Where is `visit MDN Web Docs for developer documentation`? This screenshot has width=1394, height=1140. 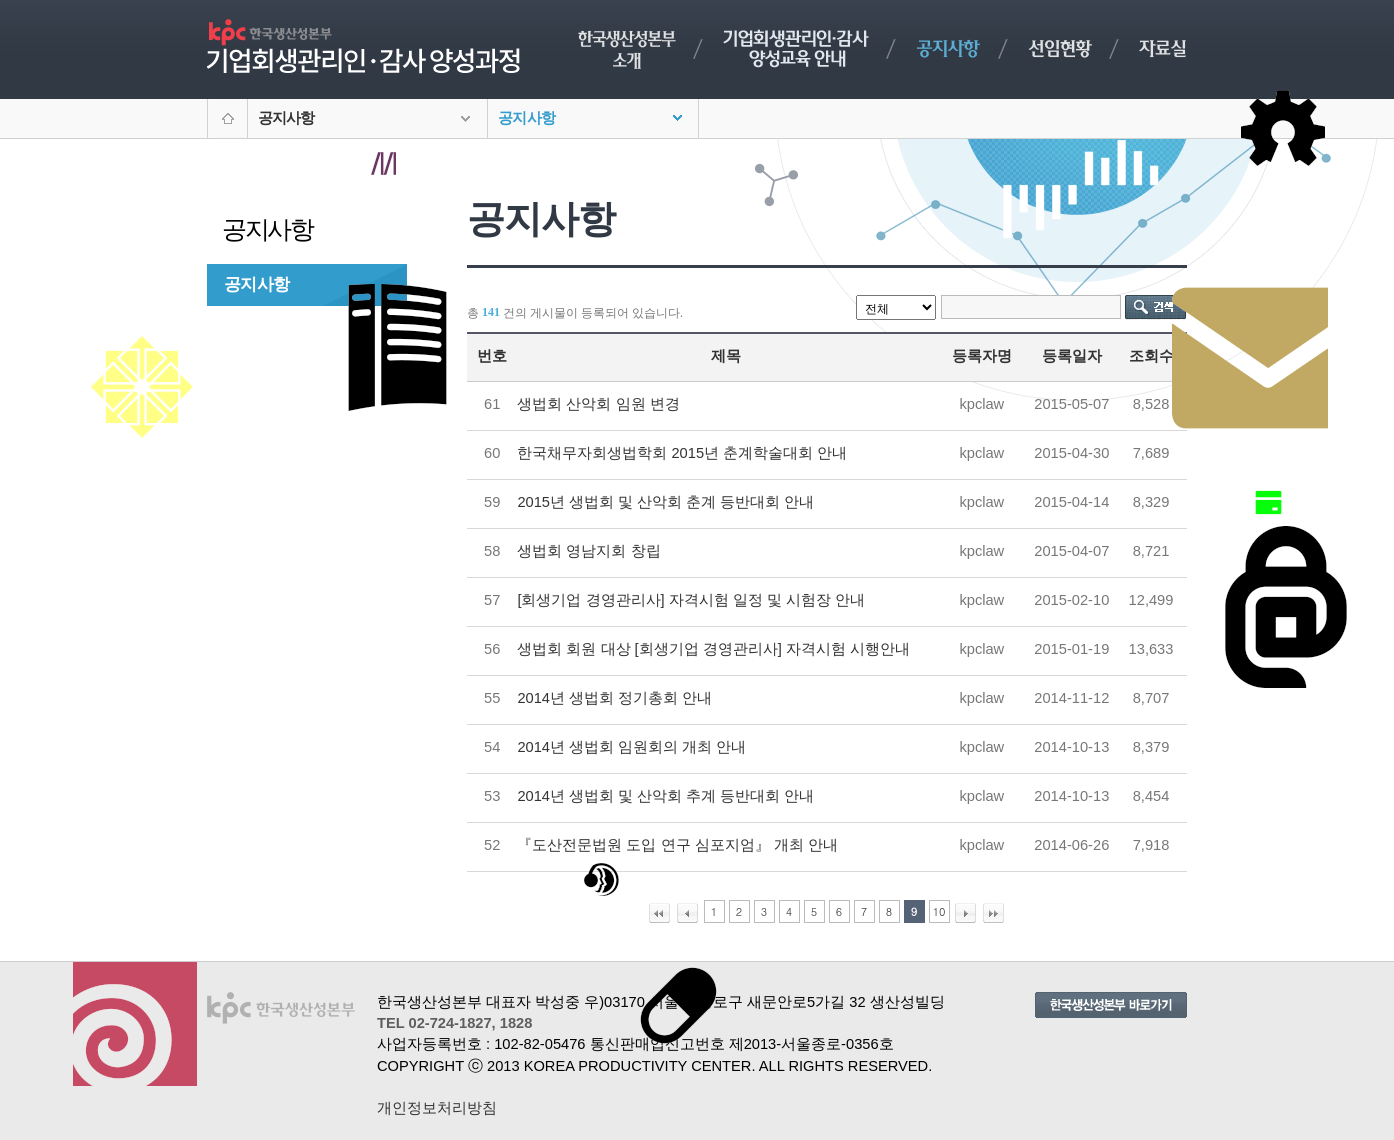 visit MDN Web Docs for developer documentation is located at coordinates (383, 163).